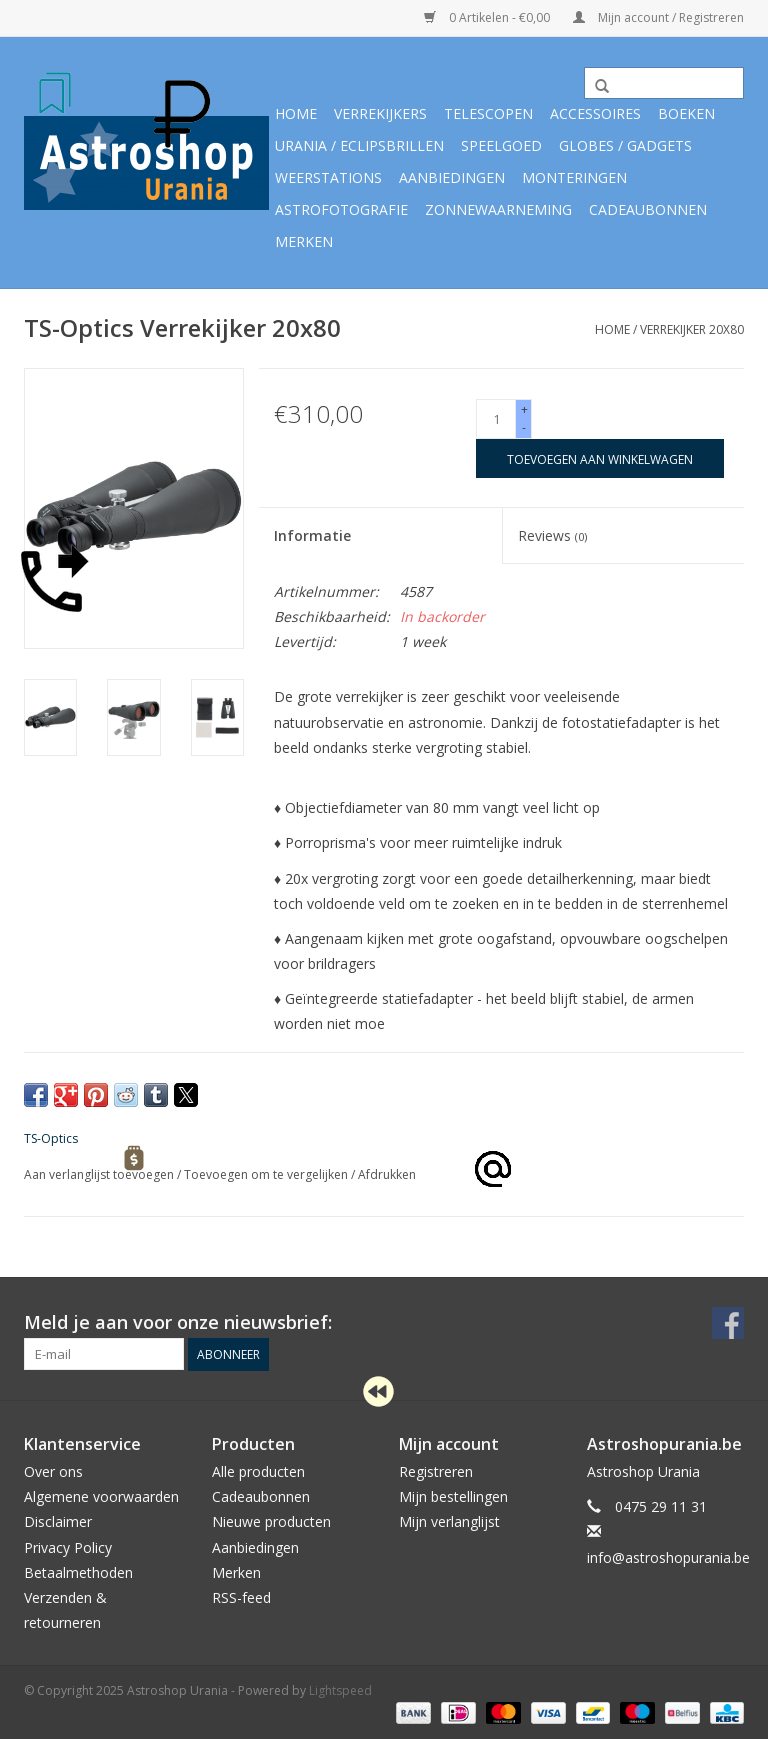 Image resolution: width=768 pixels, height=1739 pixels. I want to click on view prices in russian rubles, so click(182, 114).